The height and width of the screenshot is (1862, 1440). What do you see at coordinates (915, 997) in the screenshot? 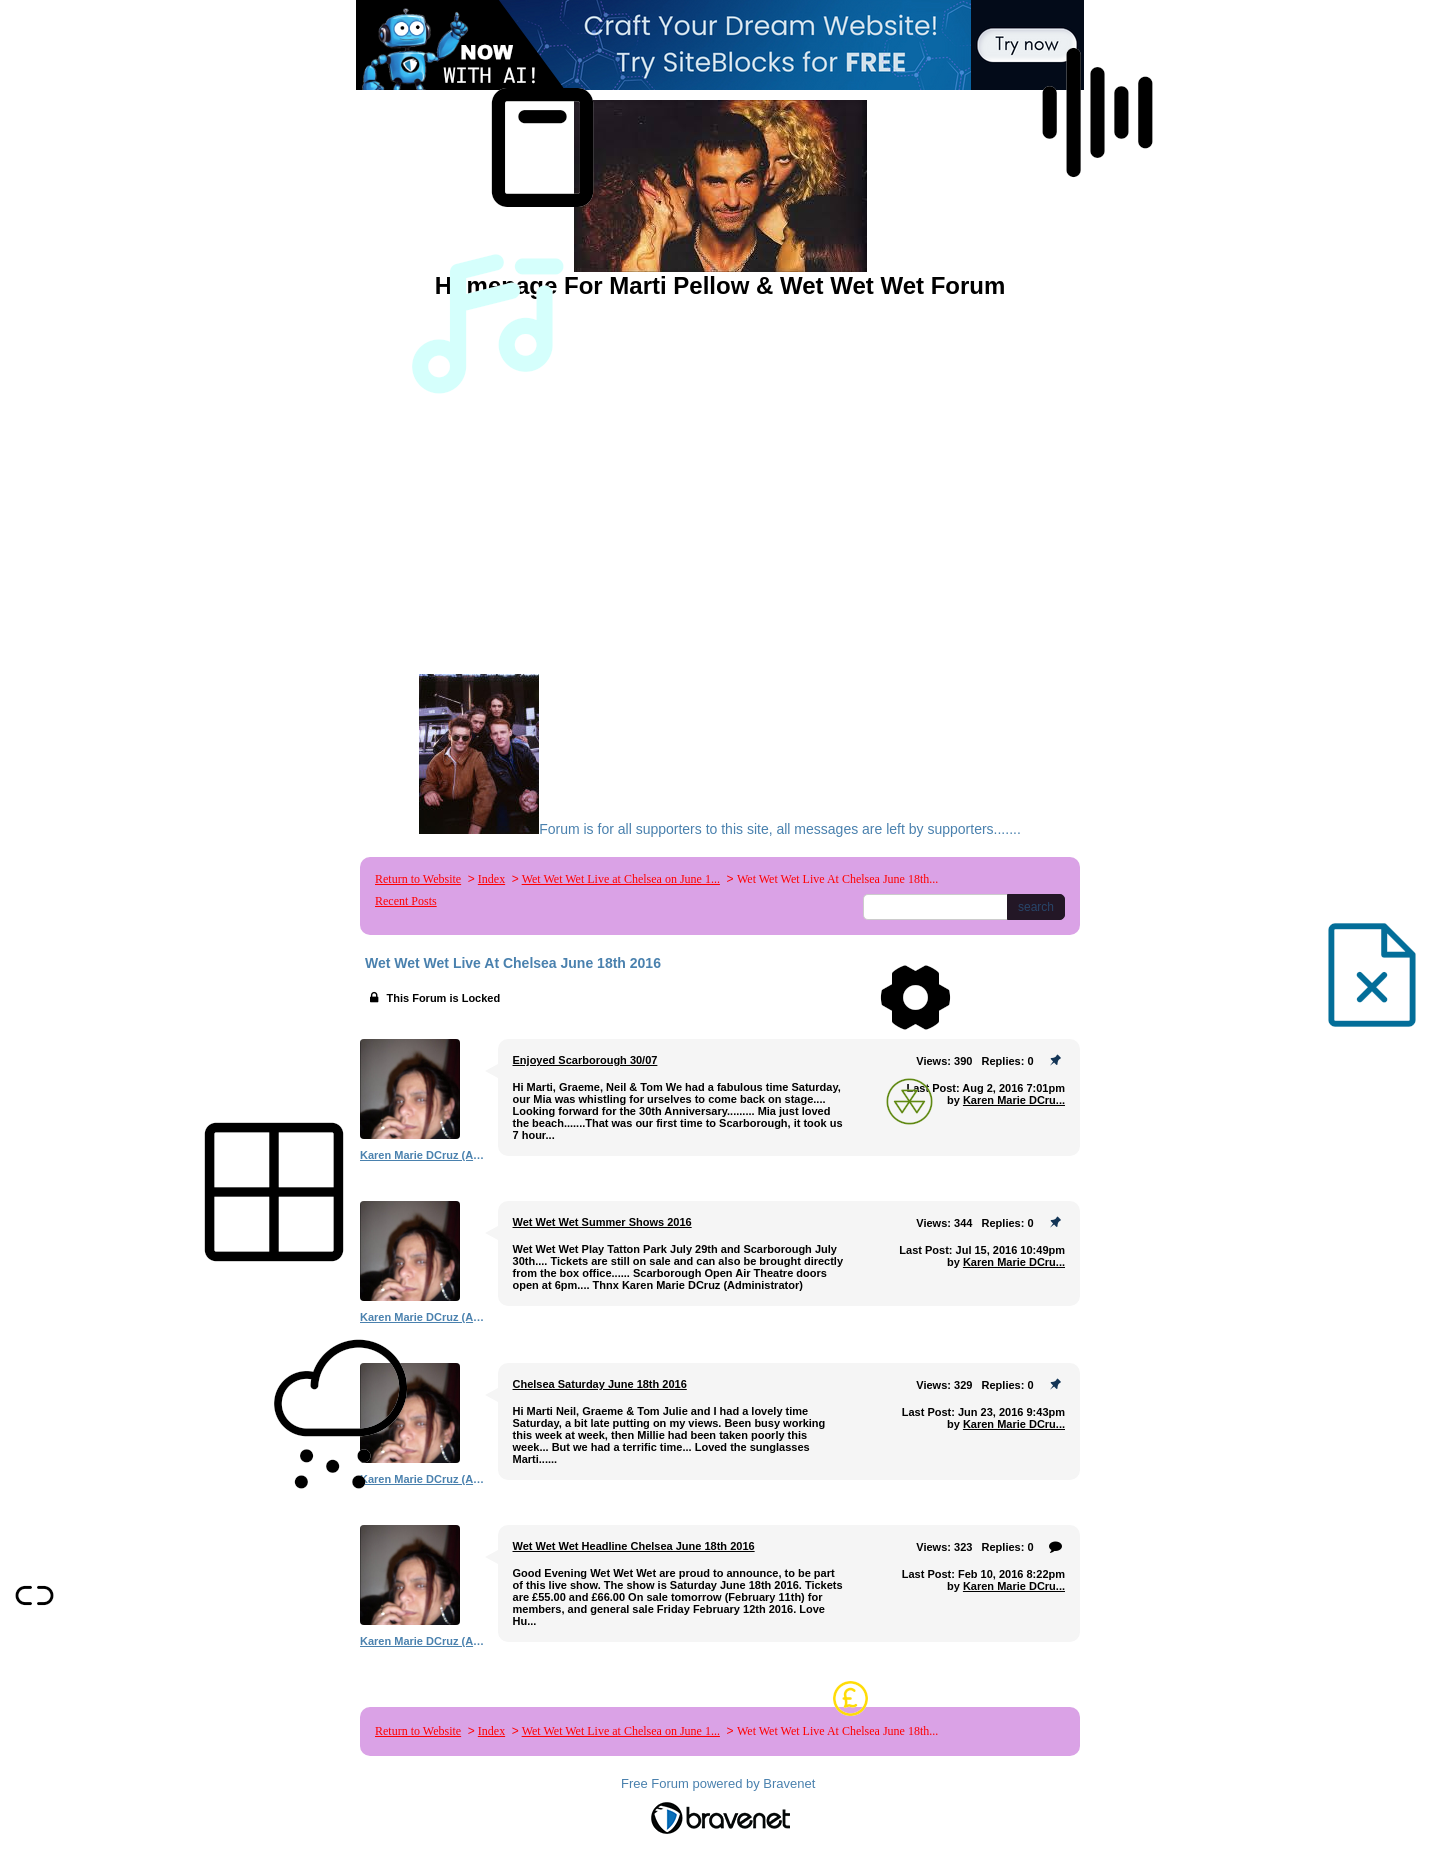
I see `access settings or preferences` at bounding box center [915, 997].